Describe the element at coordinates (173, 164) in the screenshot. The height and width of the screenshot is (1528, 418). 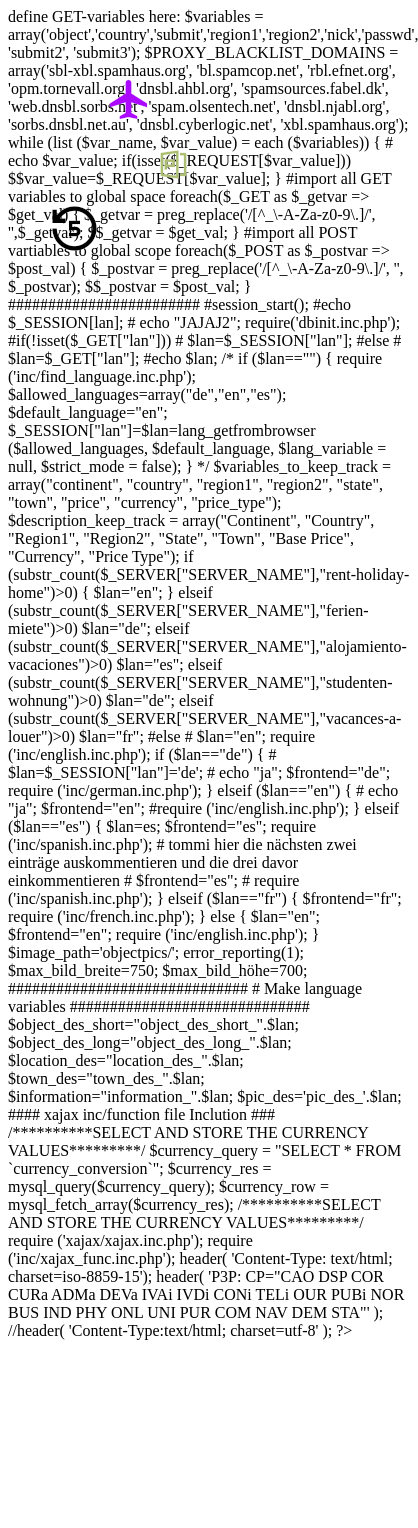
I see `open a PowerPoint presentation file` at that location.